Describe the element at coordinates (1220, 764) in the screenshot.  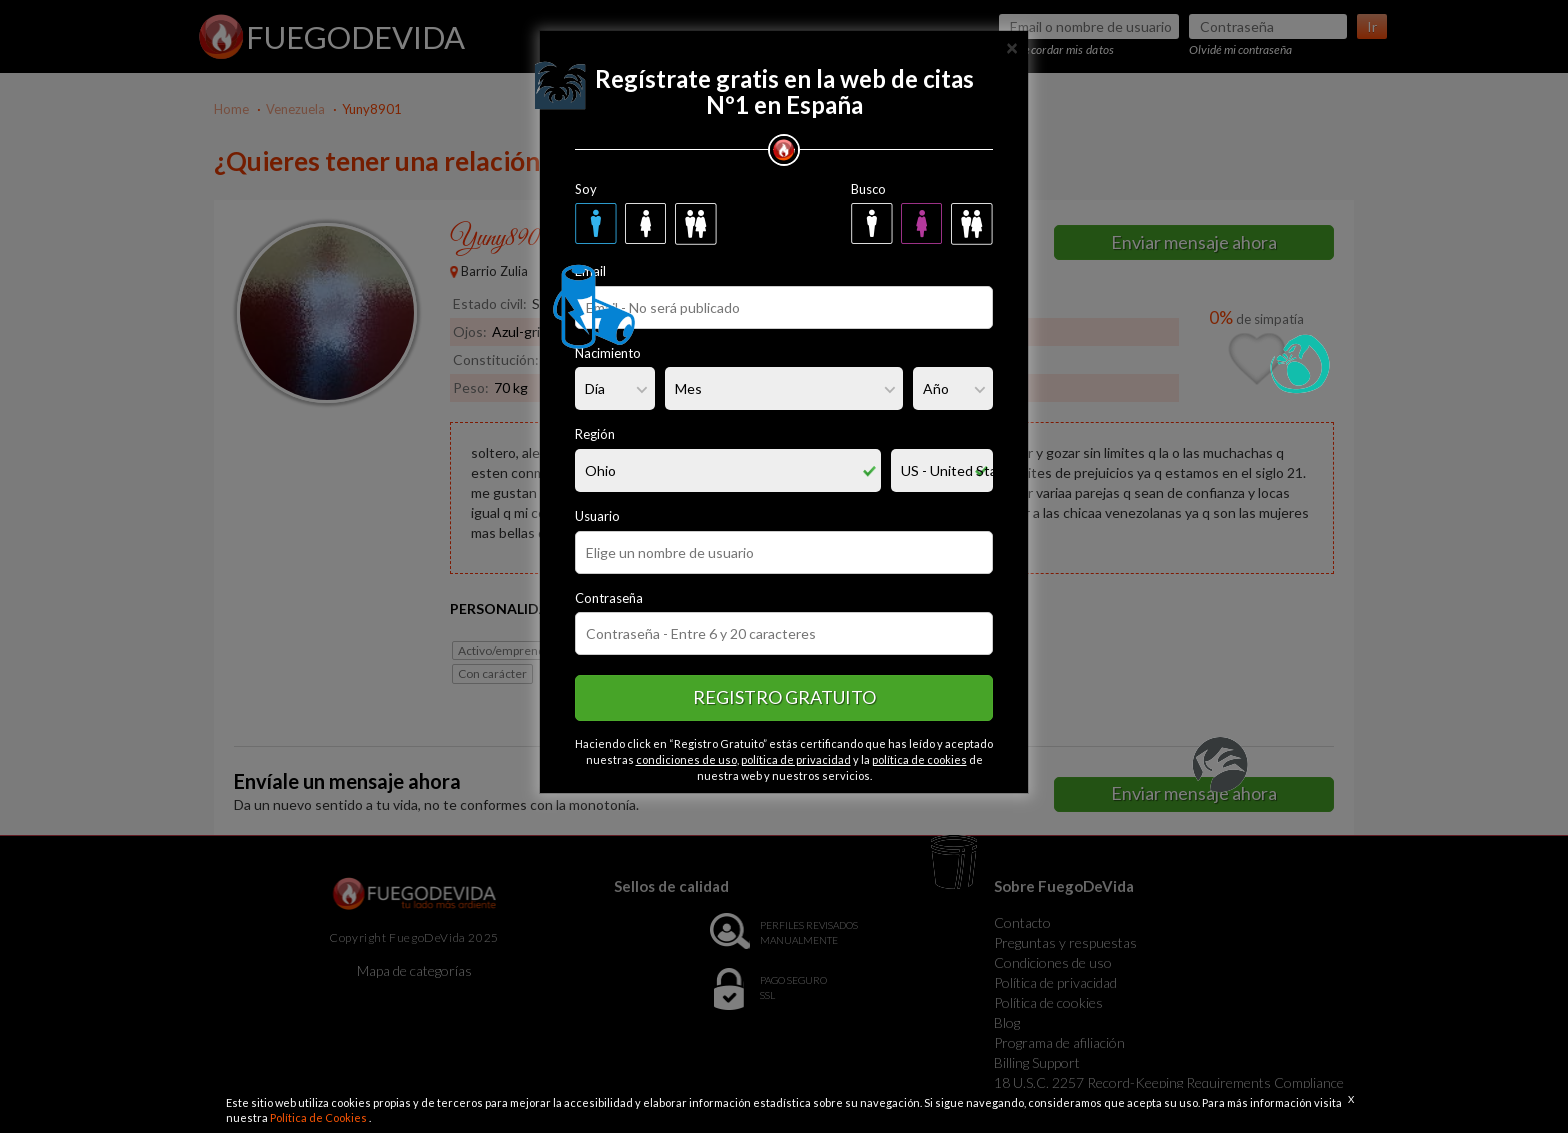
I see `werewolf or lycanthropy status effect indicator` at that location.